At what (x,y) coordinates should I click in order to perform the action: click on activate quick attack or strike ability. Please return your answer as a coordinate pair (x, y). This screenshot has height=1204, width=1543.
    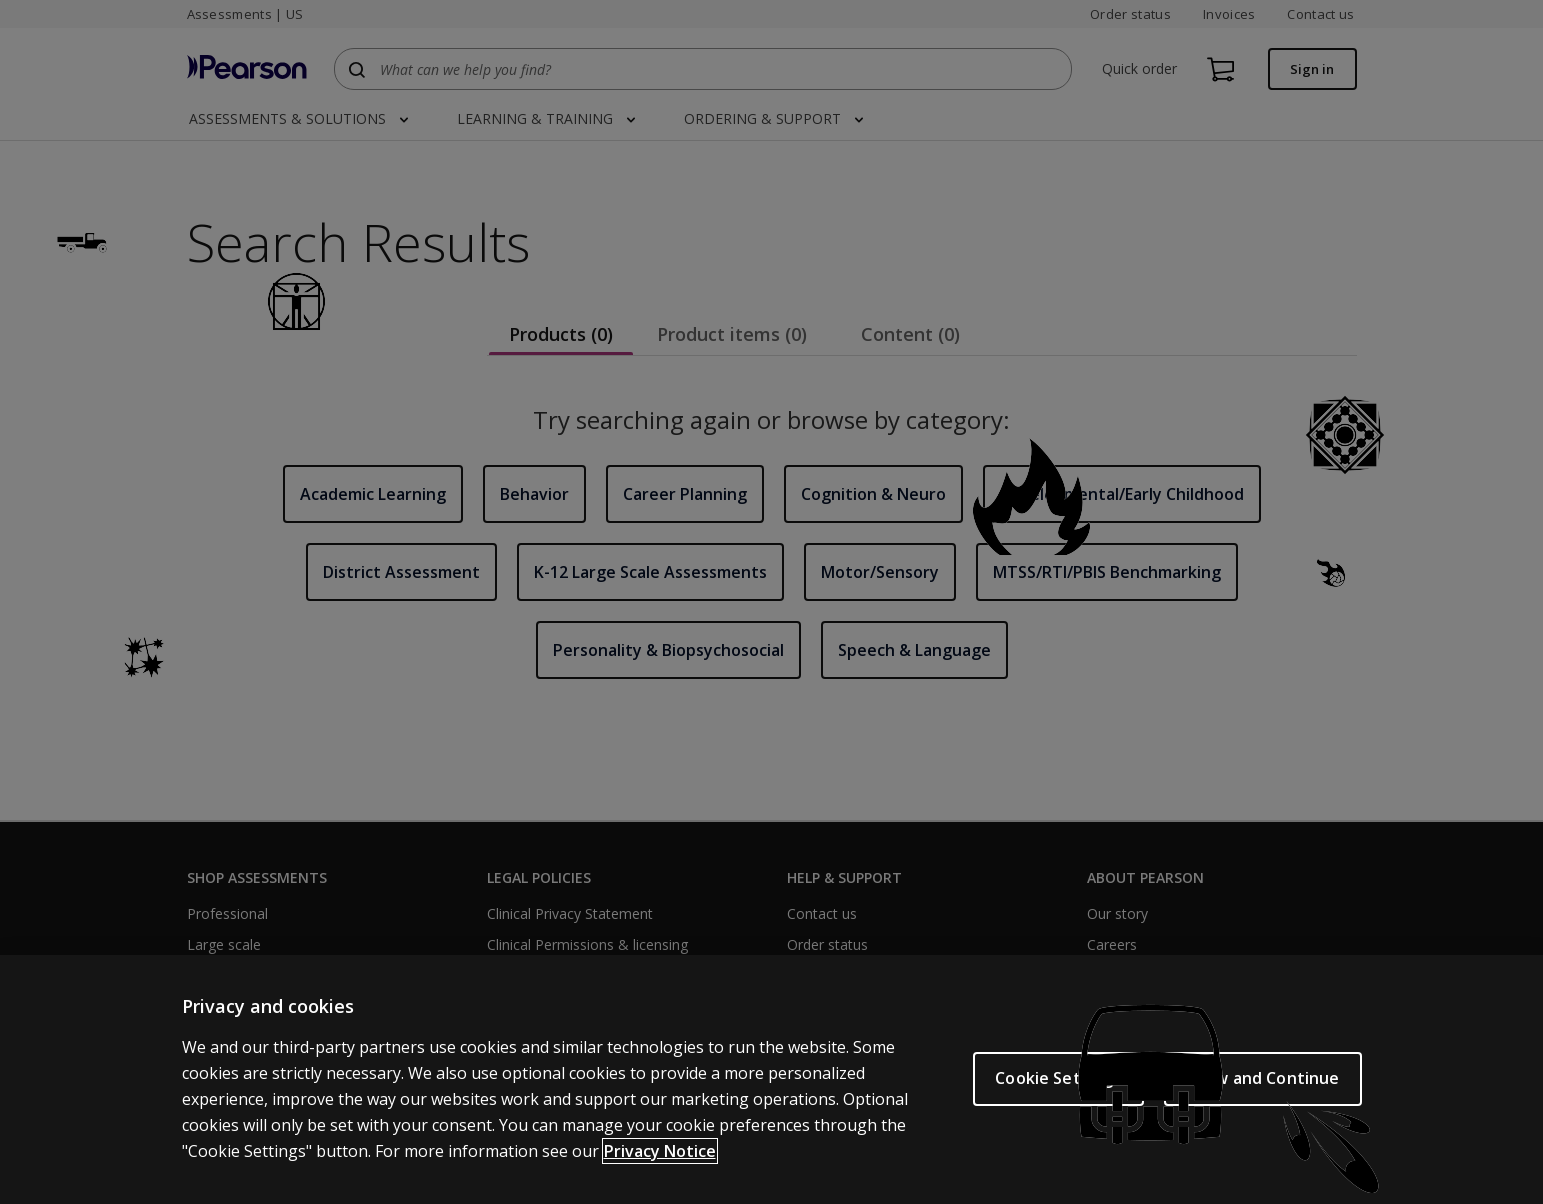
    Looking at the image, I should click on (1330, 1146).